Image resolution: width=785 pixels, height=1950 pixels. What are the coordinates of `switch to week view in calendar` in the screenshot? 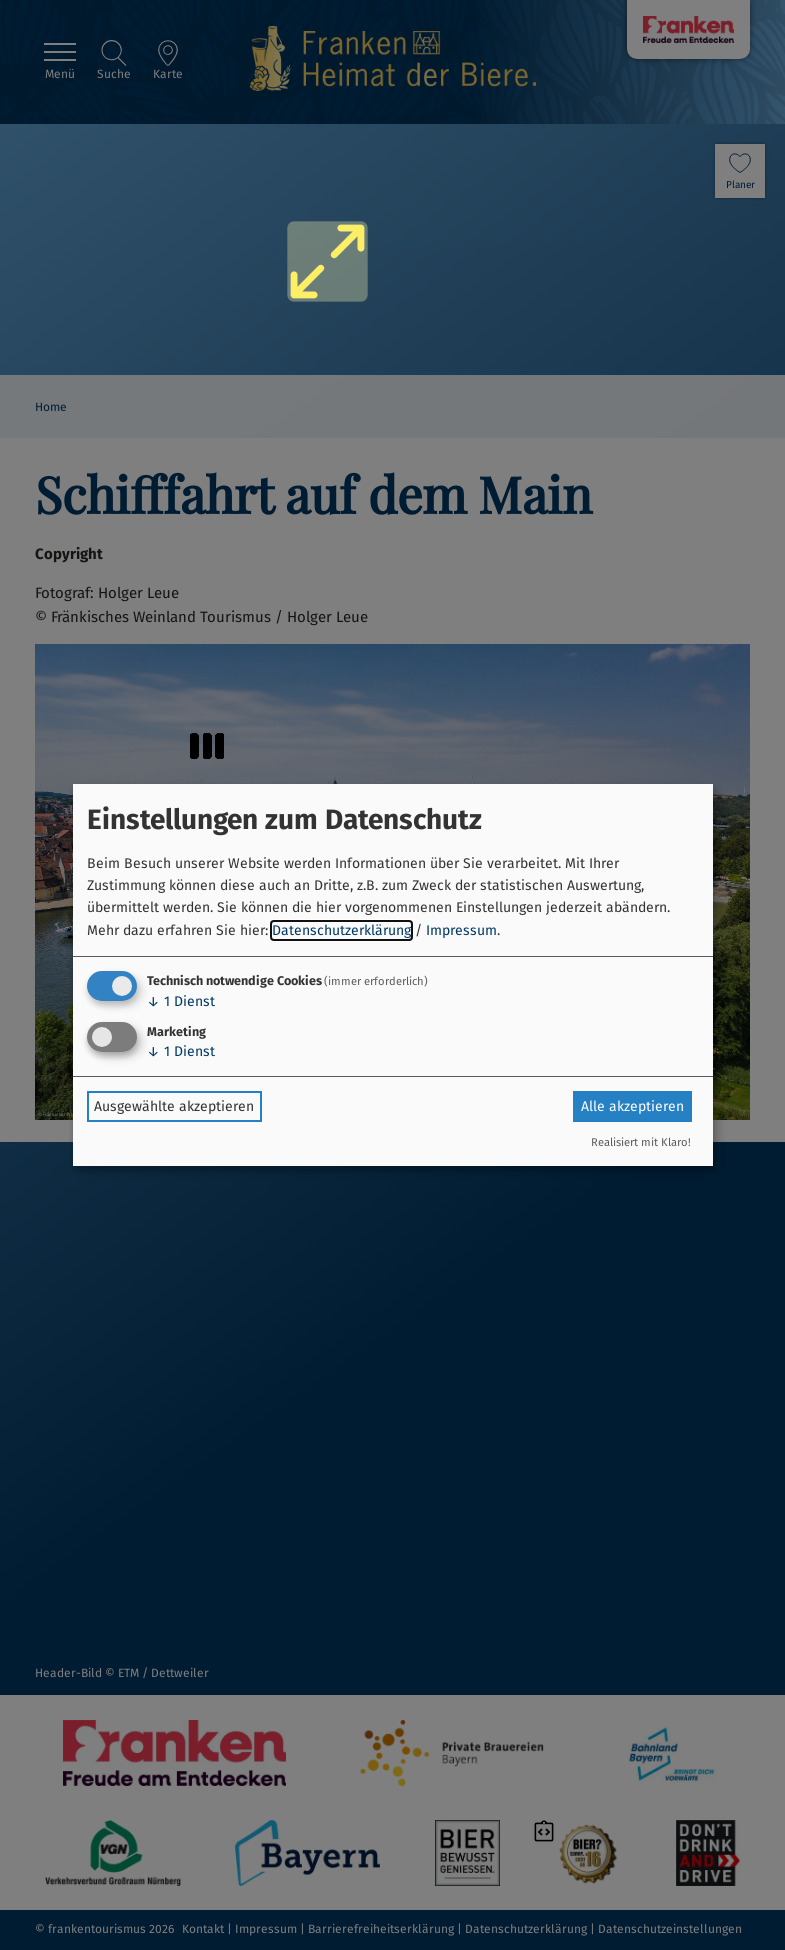 It's located at (208, 746).